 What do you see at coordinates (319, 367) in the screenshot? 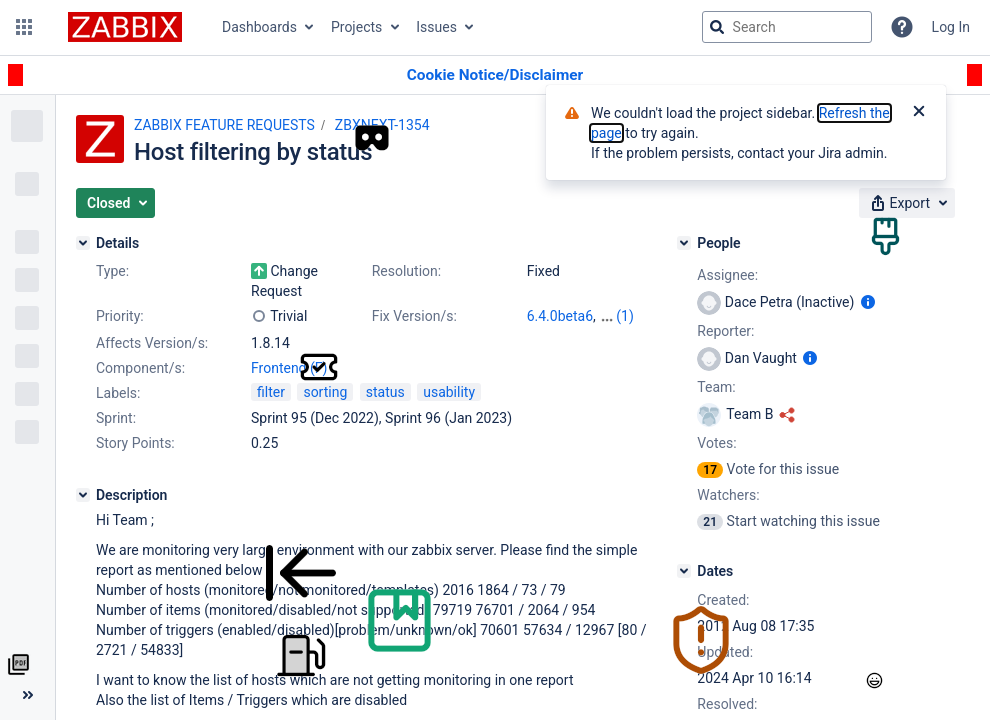
I see `confirmed ticket or booking` at bounding box center [319, 367].